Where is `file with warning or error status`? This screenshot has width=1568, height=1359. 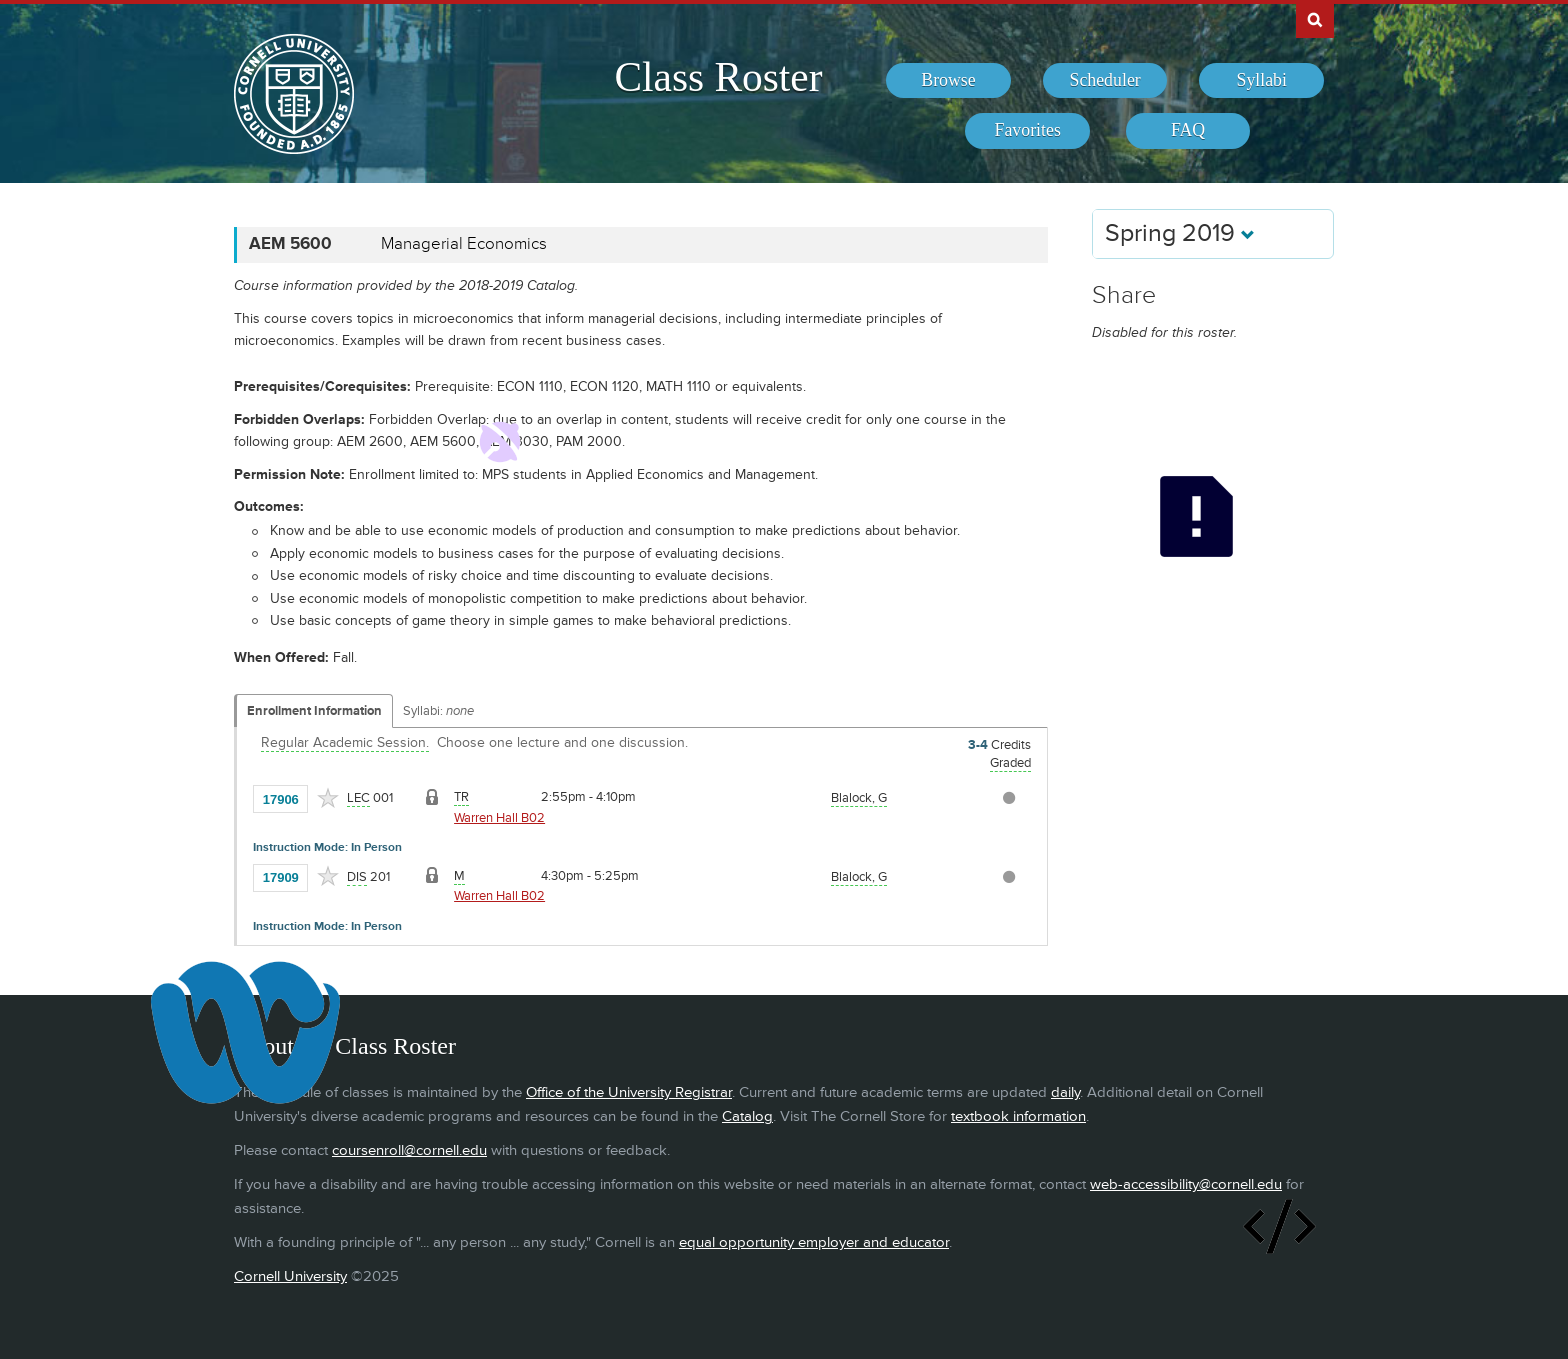 file with warning or error status is located at coordinates (1196, 516).